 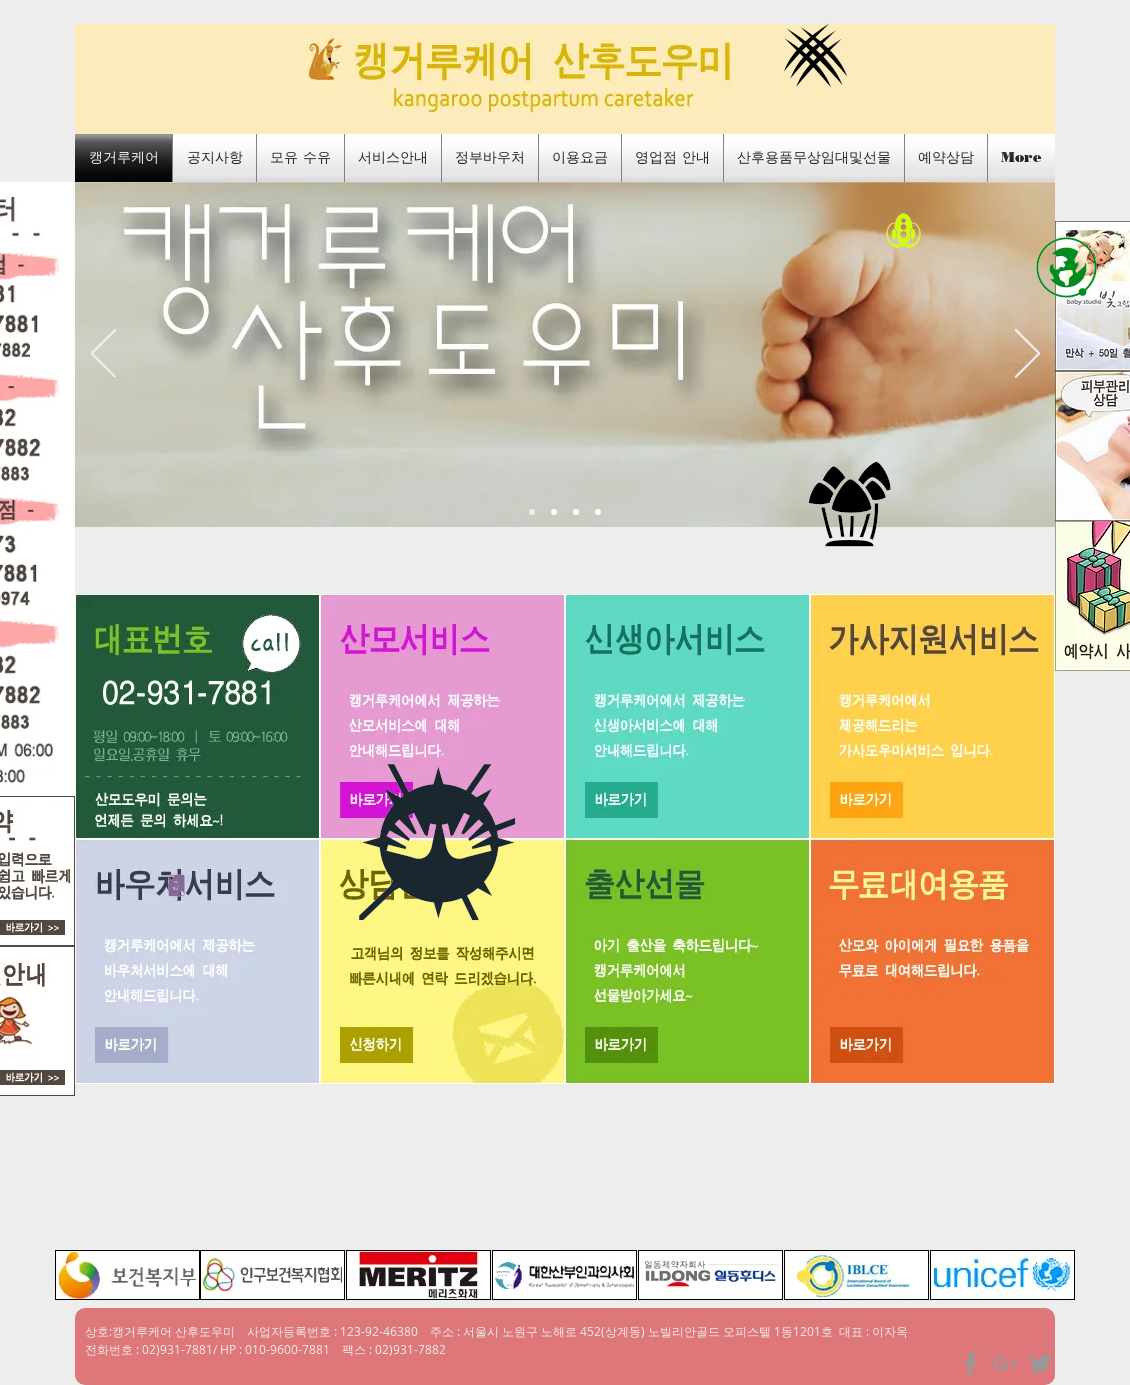 I want to click on activate magic or special ability, so click(x=437, y=842).